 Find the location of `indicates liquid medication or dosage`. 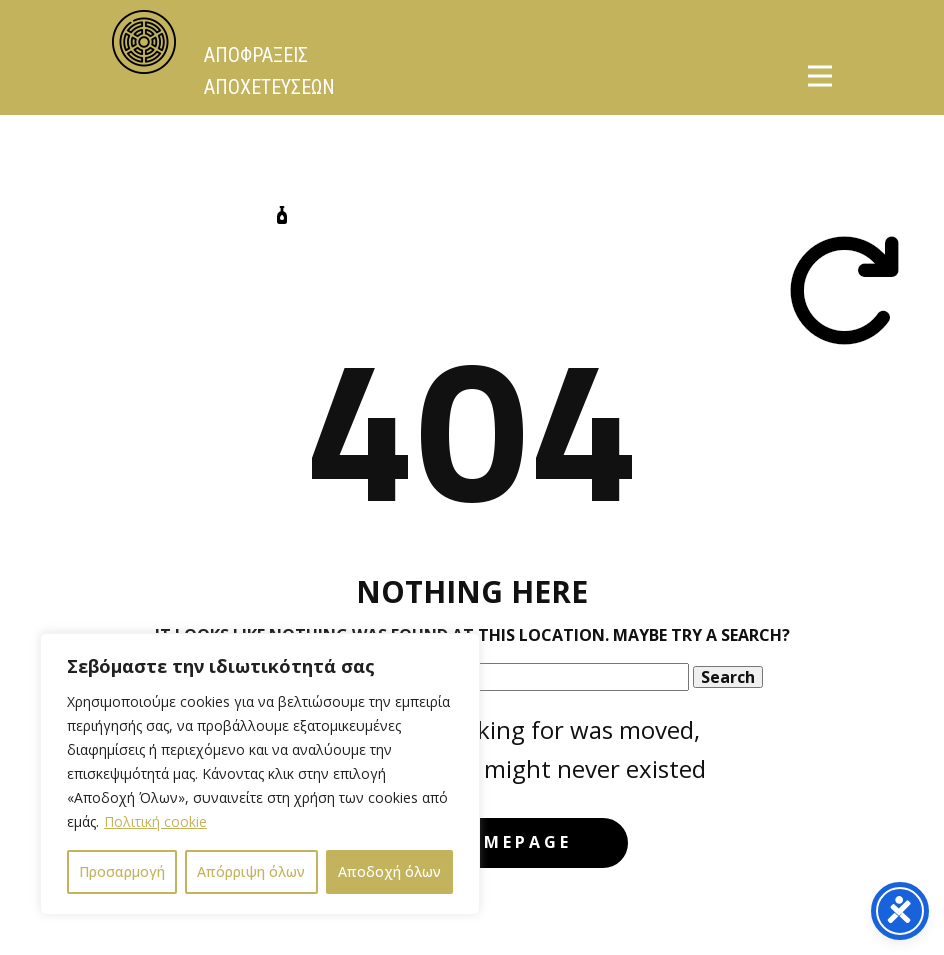

indicates liquid medication or dosage is located at coordinates (282, 215).